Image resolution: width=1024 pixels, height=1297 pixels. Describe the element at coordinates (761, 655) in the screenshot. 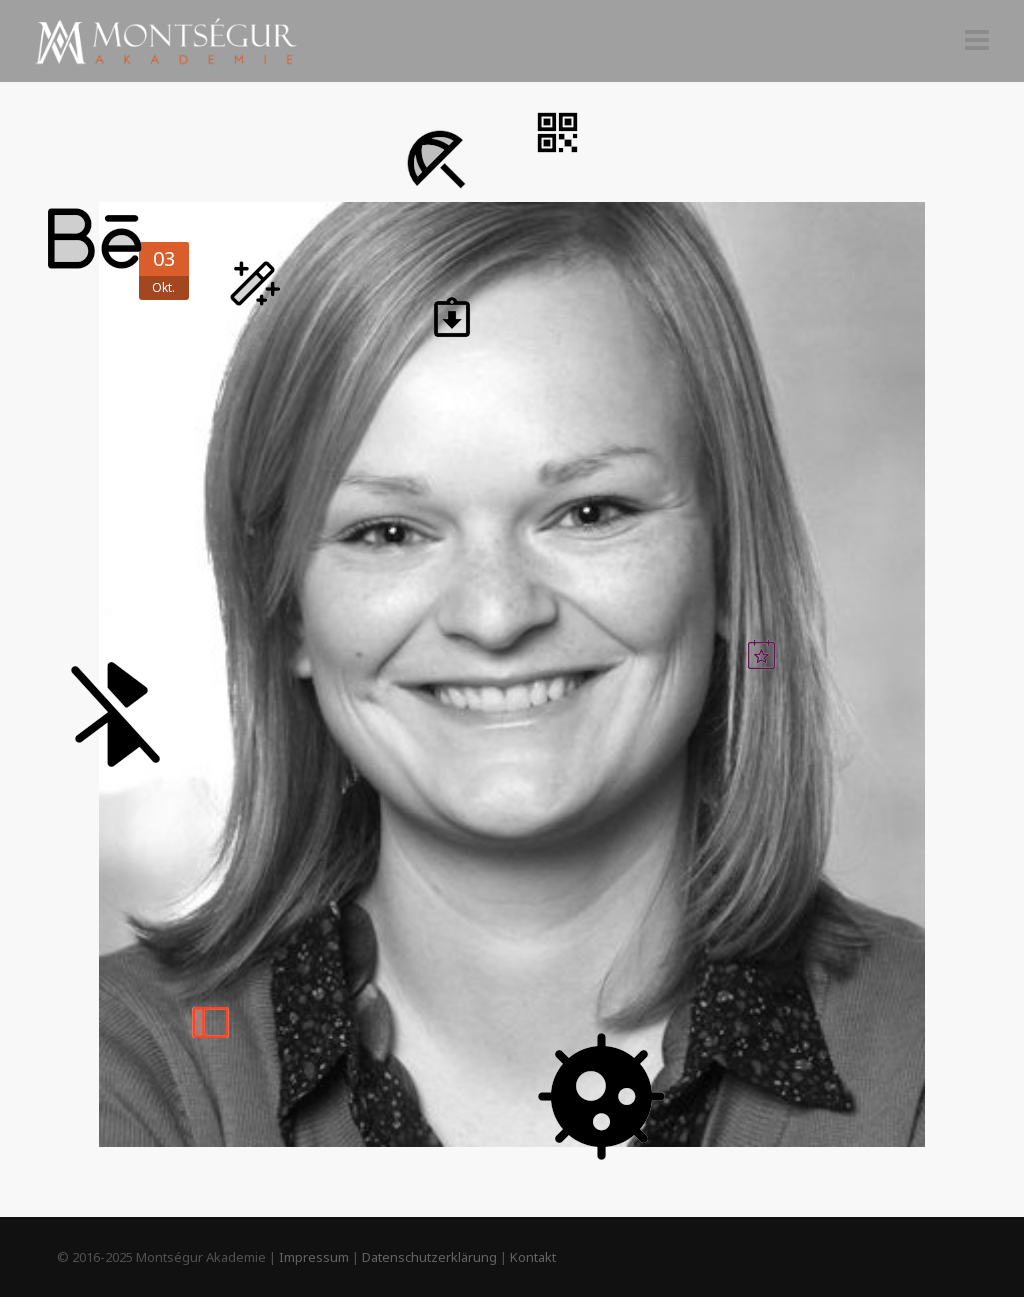

I see `view favorite or starred events` at that location.